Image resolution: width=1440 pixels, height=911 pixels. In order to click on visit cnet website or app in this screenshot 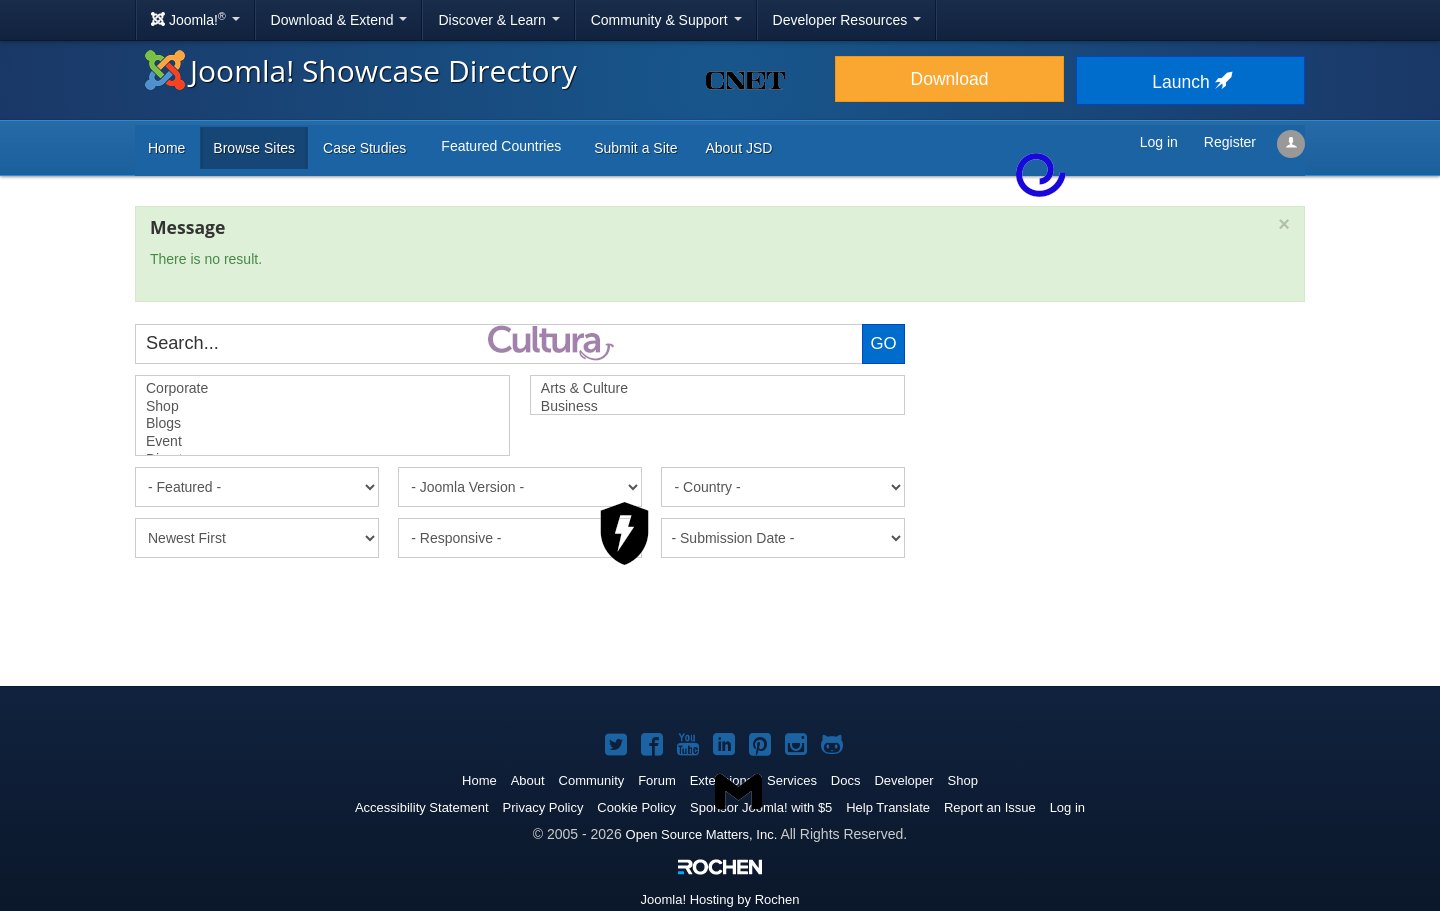, I will do `click(745, 80)`.